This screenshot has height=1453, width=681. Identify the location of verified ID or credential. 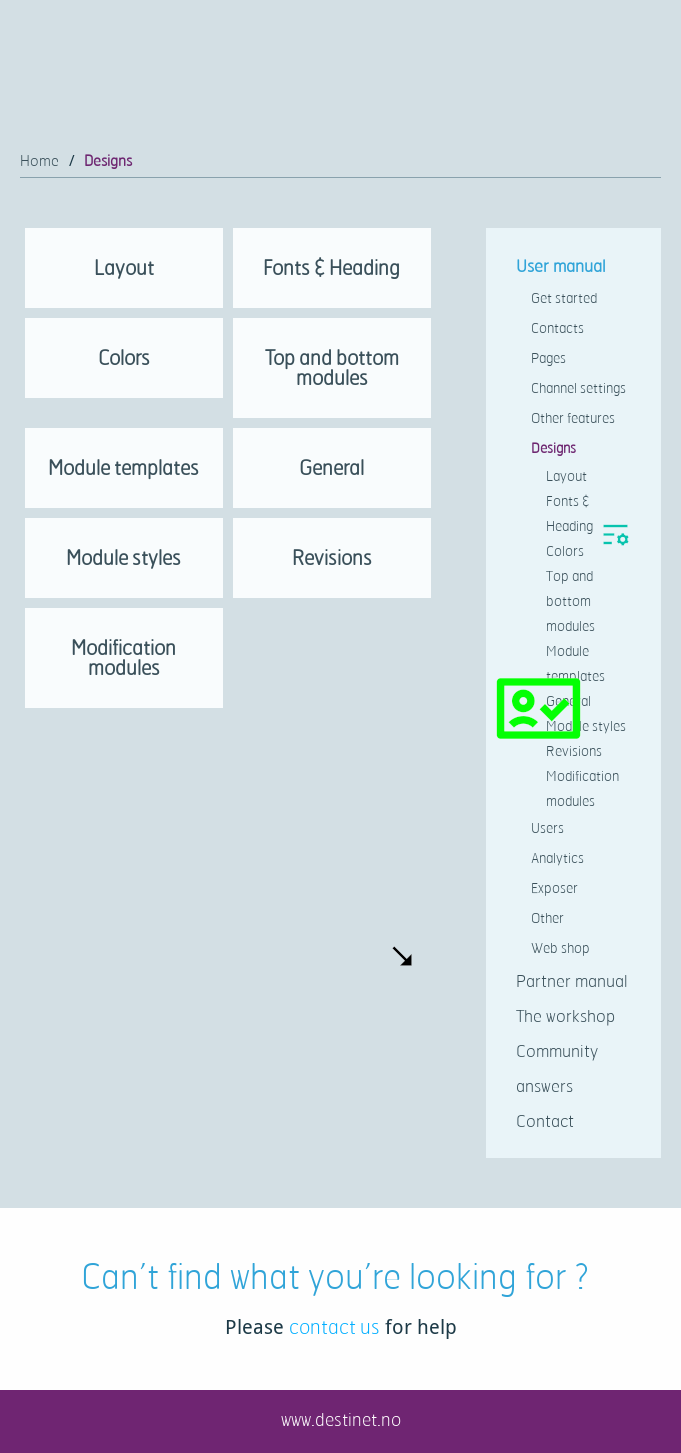
(538, 708).